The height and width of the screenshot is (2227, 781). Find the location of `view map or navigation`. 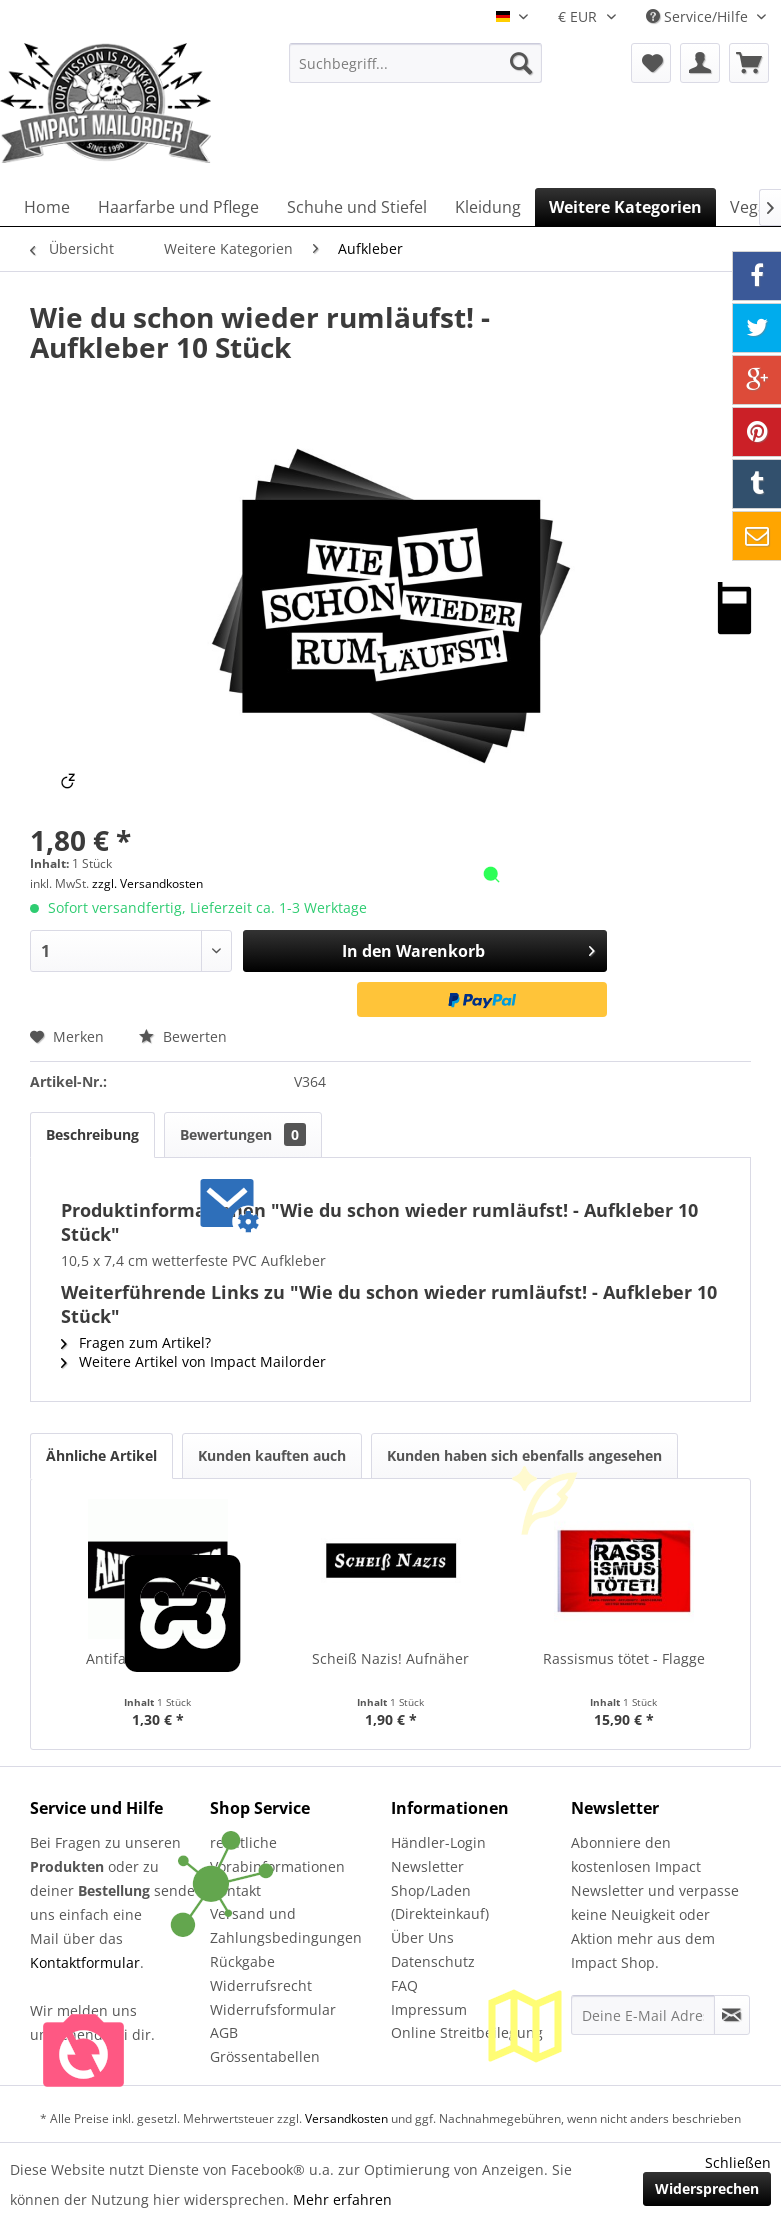

view map or navigation is located at coordinates (525, 2026).